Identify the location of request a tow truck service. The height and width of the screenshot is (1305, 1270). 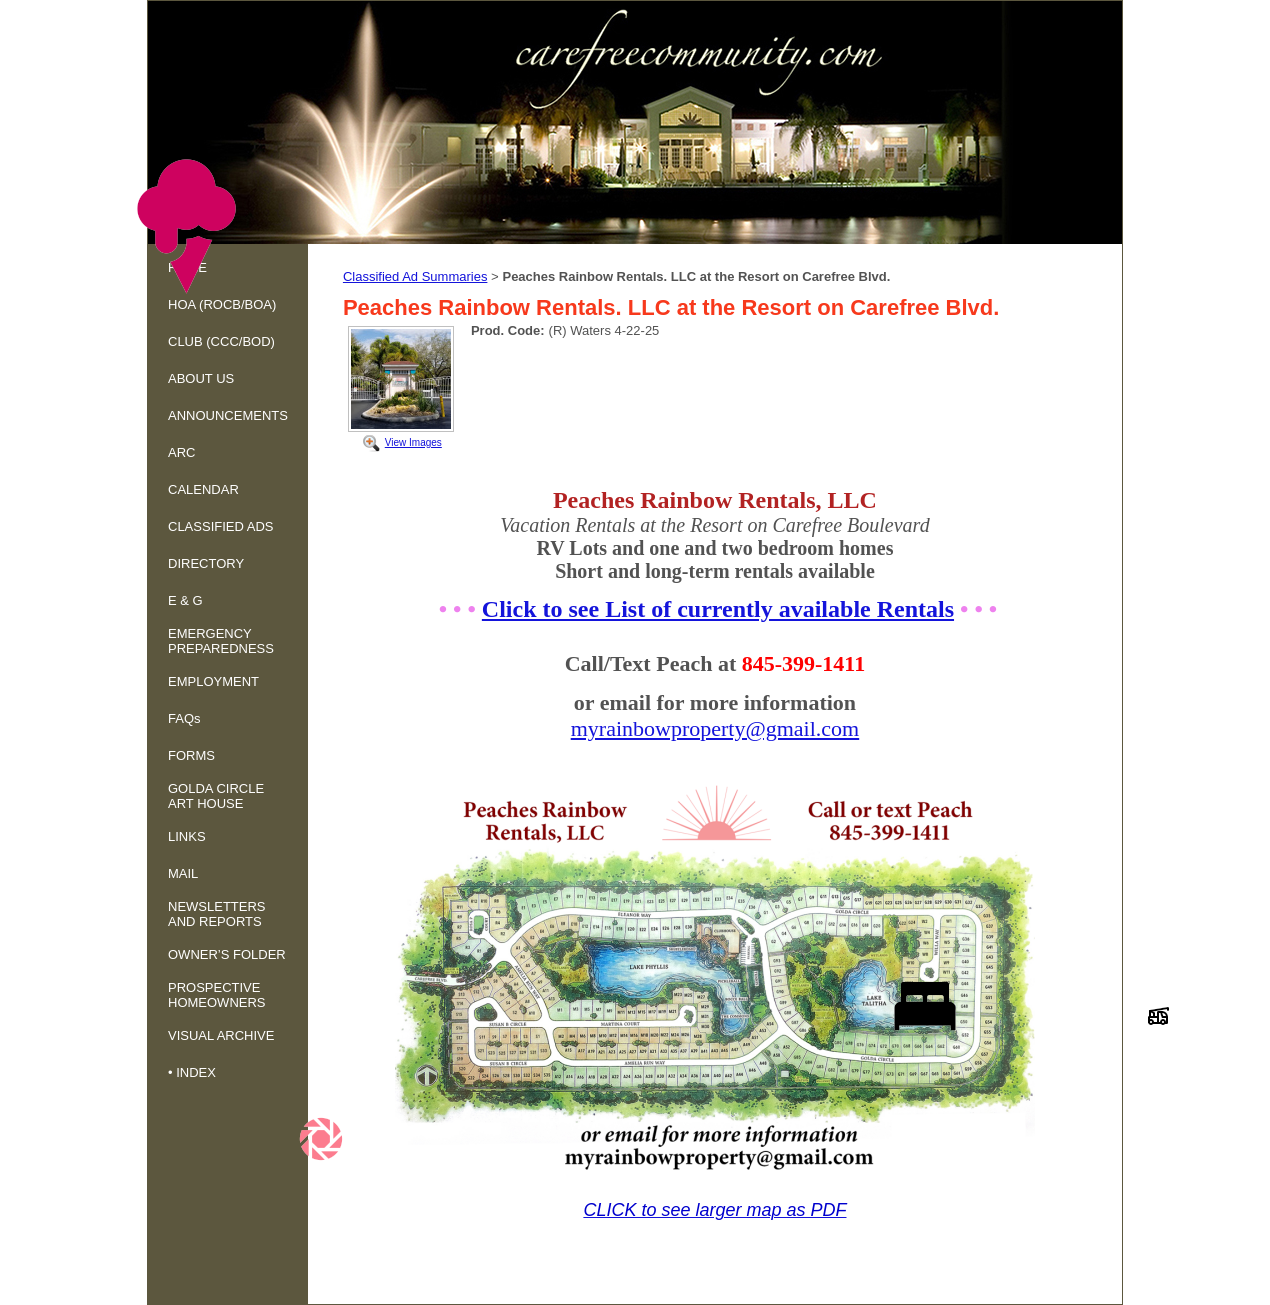
(1158, 1017).